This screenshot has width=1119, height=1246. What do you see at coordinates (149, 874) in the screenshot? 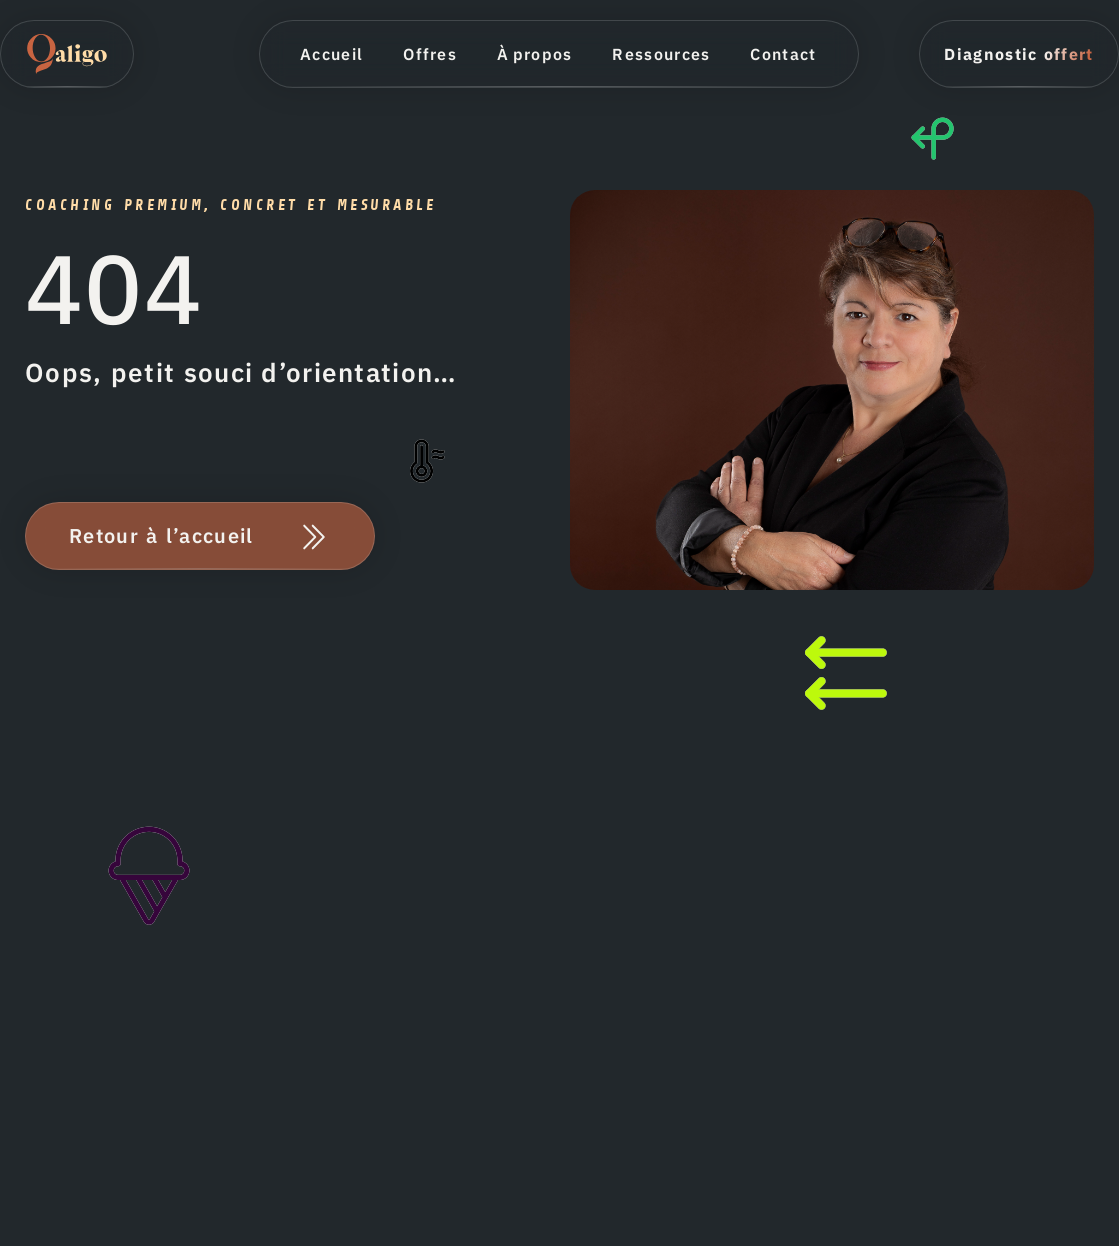
I see `browse desserts or frozen treats category` at bounding box center [149, 874].